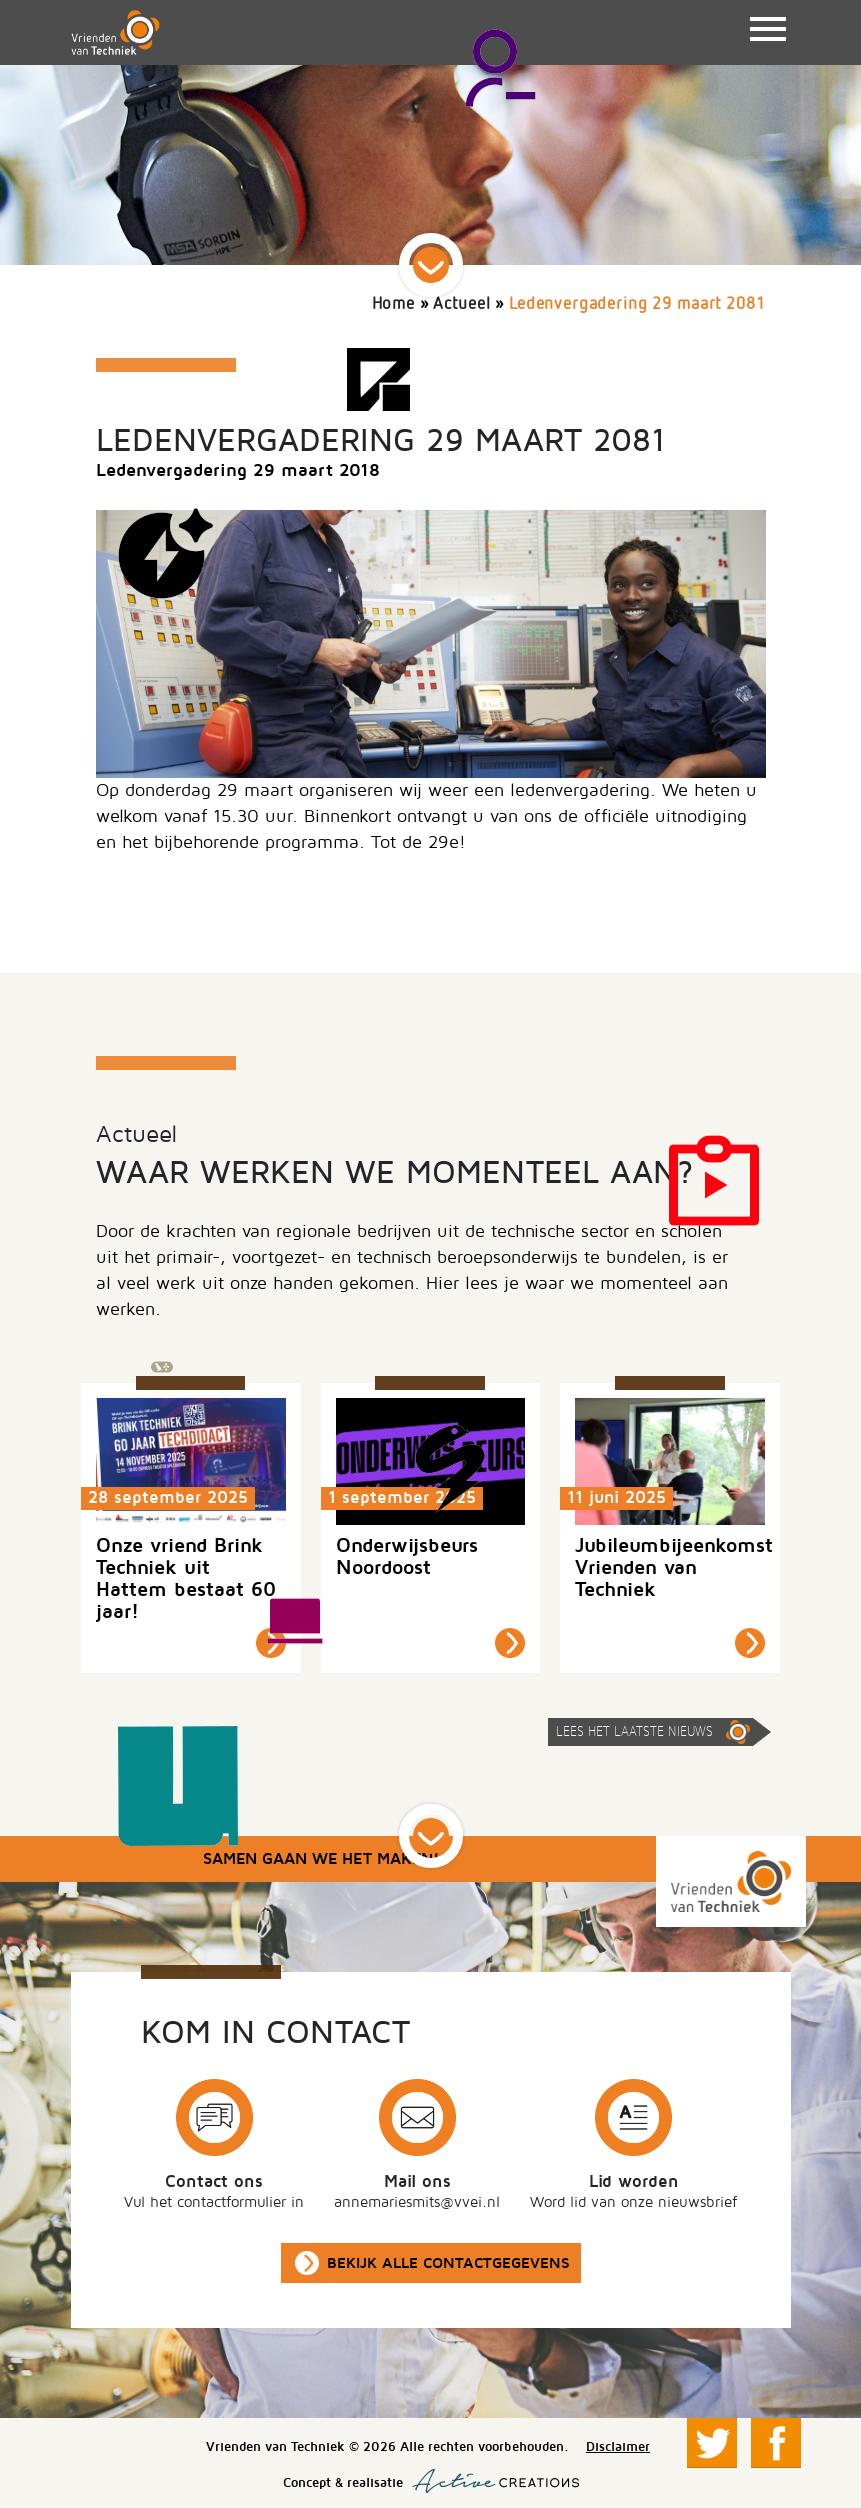  Describe the element at coordinates (378, 379) in the screenshot. I see `SPDX (Software Package Data Exchange) logo` at that location.